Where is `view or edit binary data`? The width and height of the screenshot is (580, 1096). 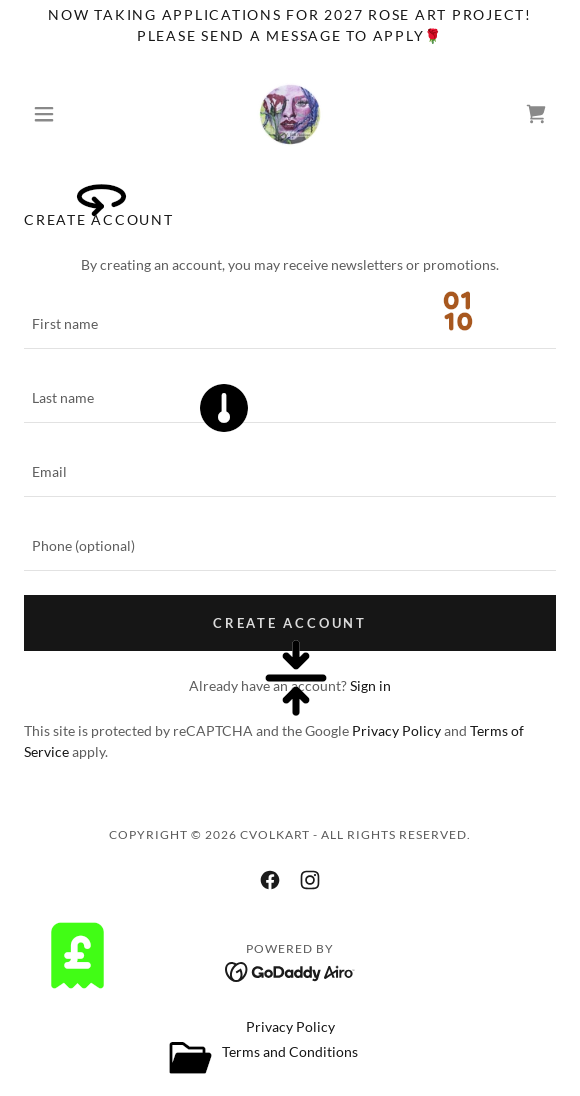 view or edit binary data is located at coordinates (458, 311).